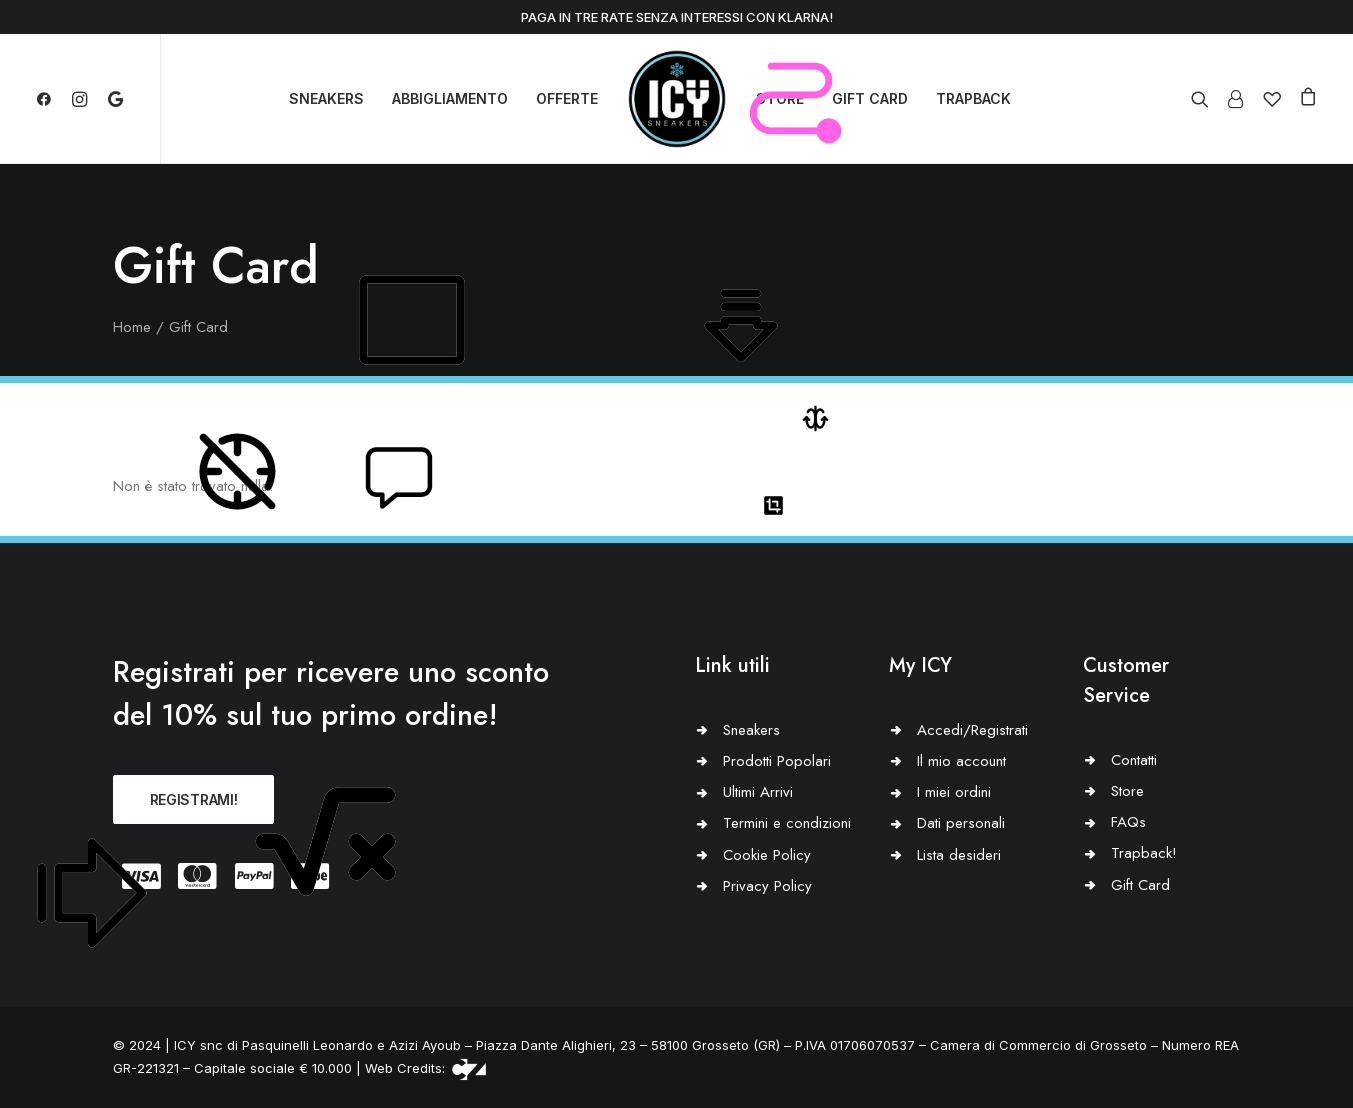  Describe the element at coordinates (412, 320) in the screenshot. I see `represents a container or frame element` at that location.